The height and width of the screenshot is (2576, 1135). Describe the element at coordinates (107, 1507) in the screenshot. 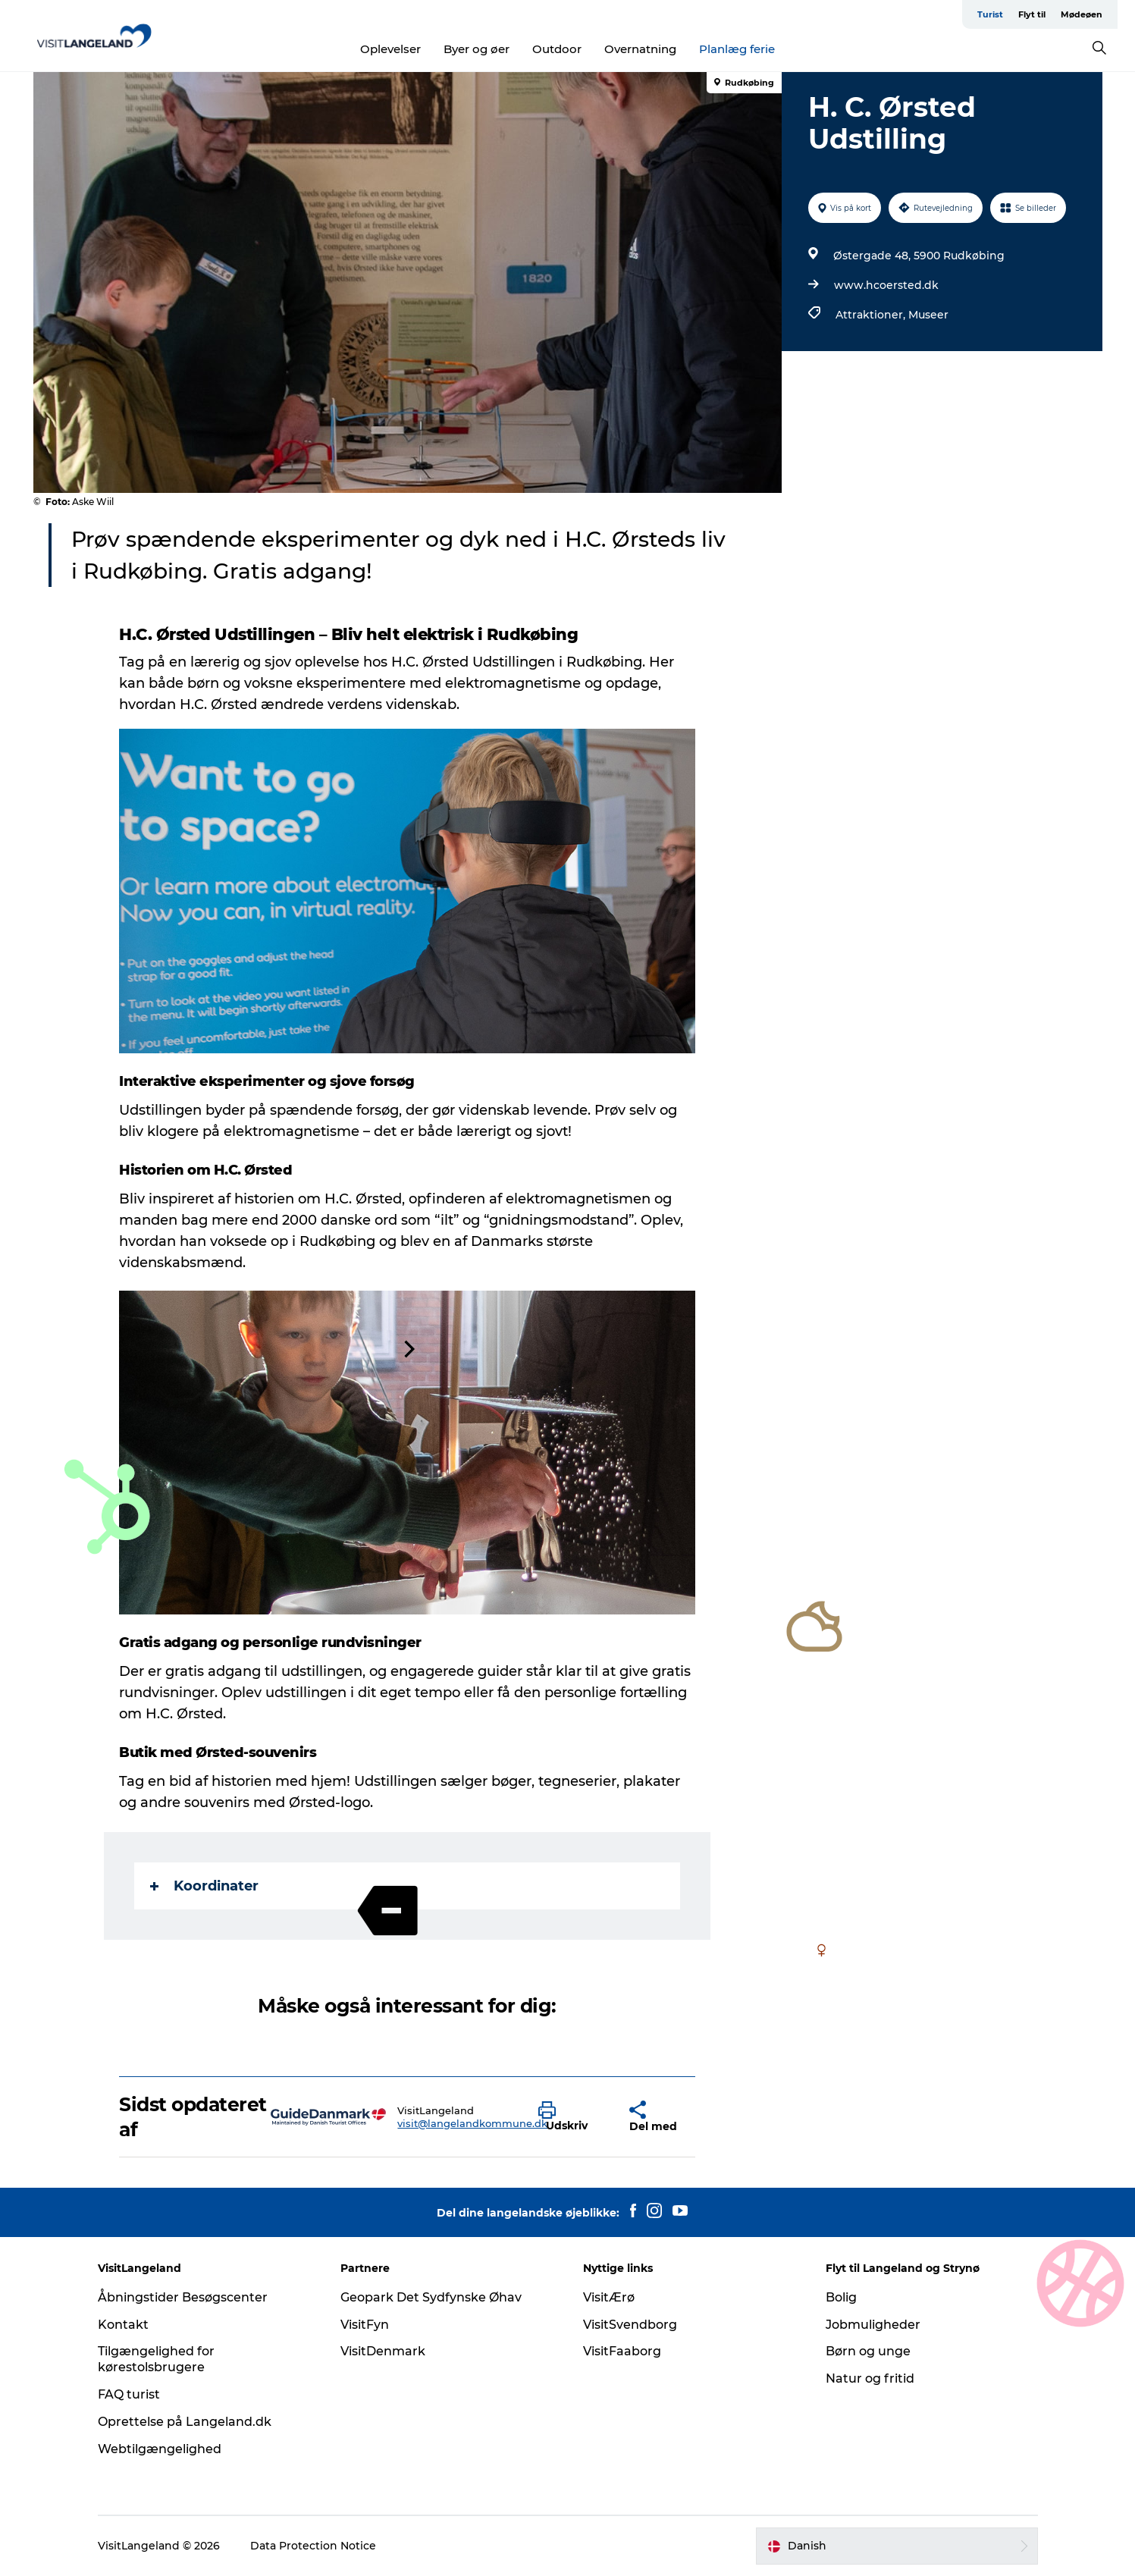

I see `open HubSpot integration` at that location.